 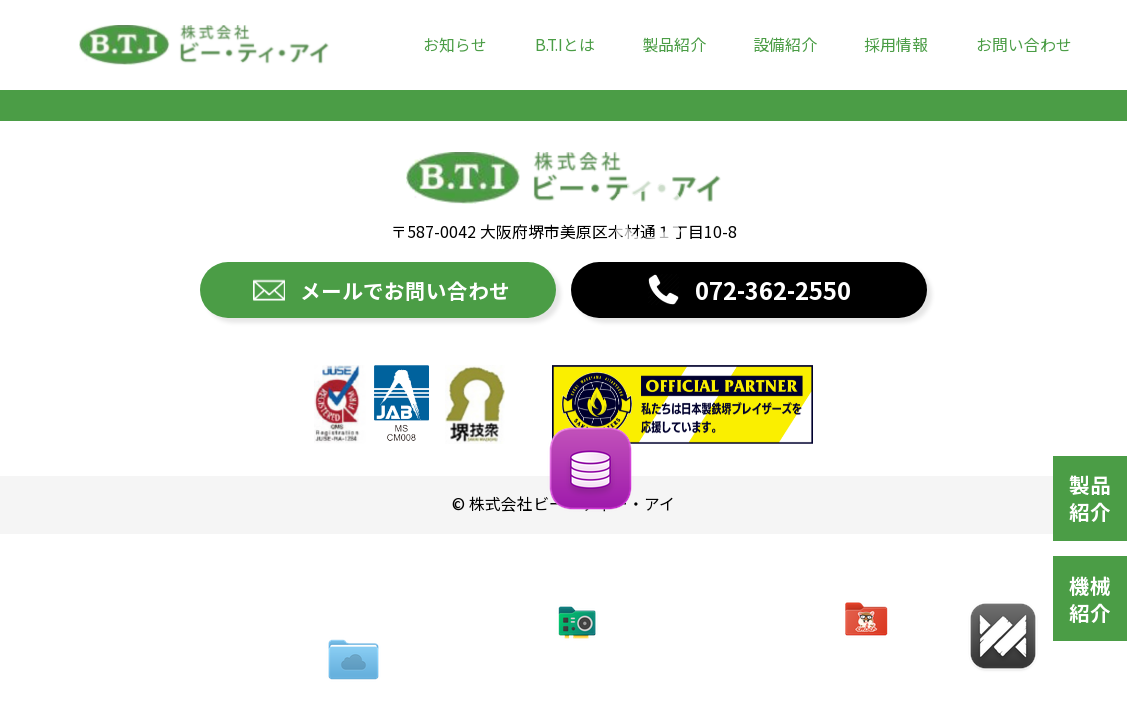 What do you see at coordinates (866, 620) in the screenshot?
I see `folder containing Ember.js project files` at bounding box center [866, 620].